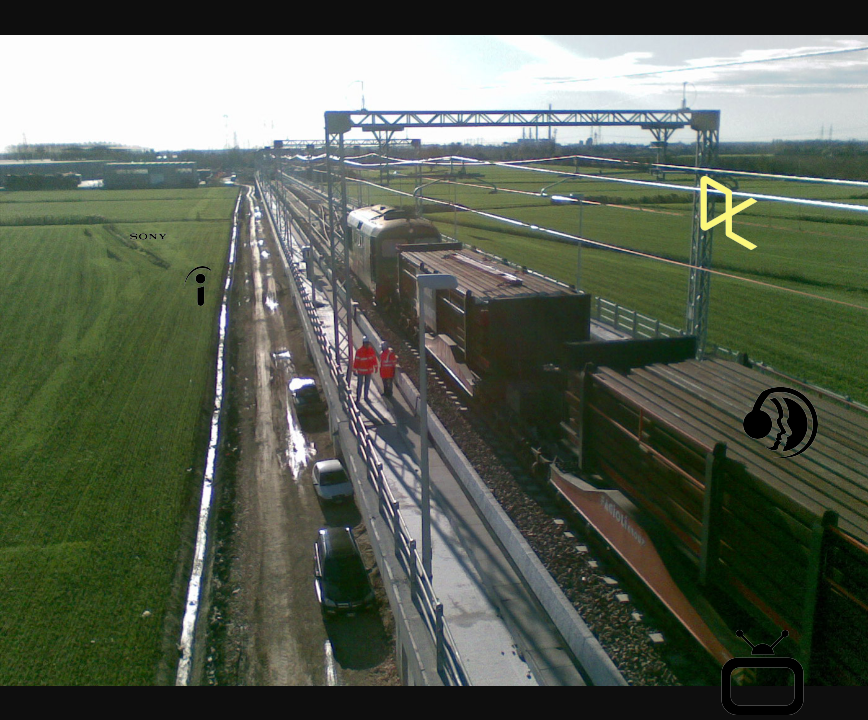  I want to click on sony brand or product identifier, so click(148, 236).